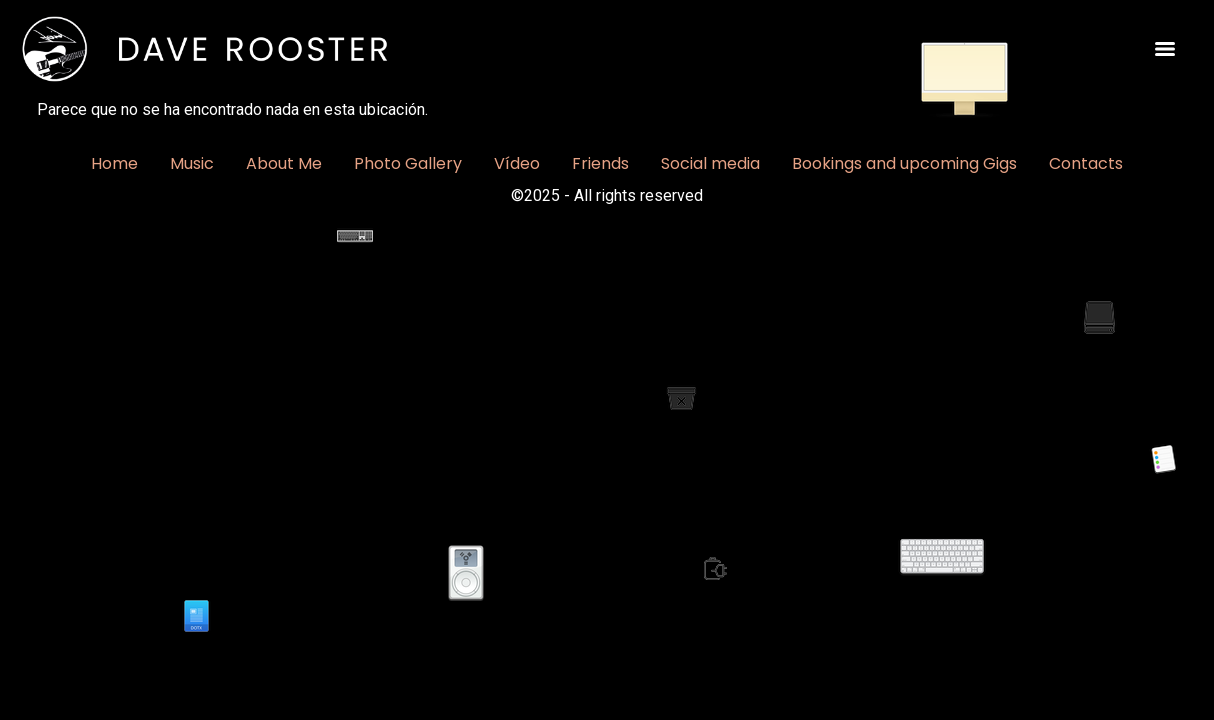  What do you see at coordinates (964, 77) in the screenshot?
I see `select yellow iMac as device type` at bounding box center [964, 77].